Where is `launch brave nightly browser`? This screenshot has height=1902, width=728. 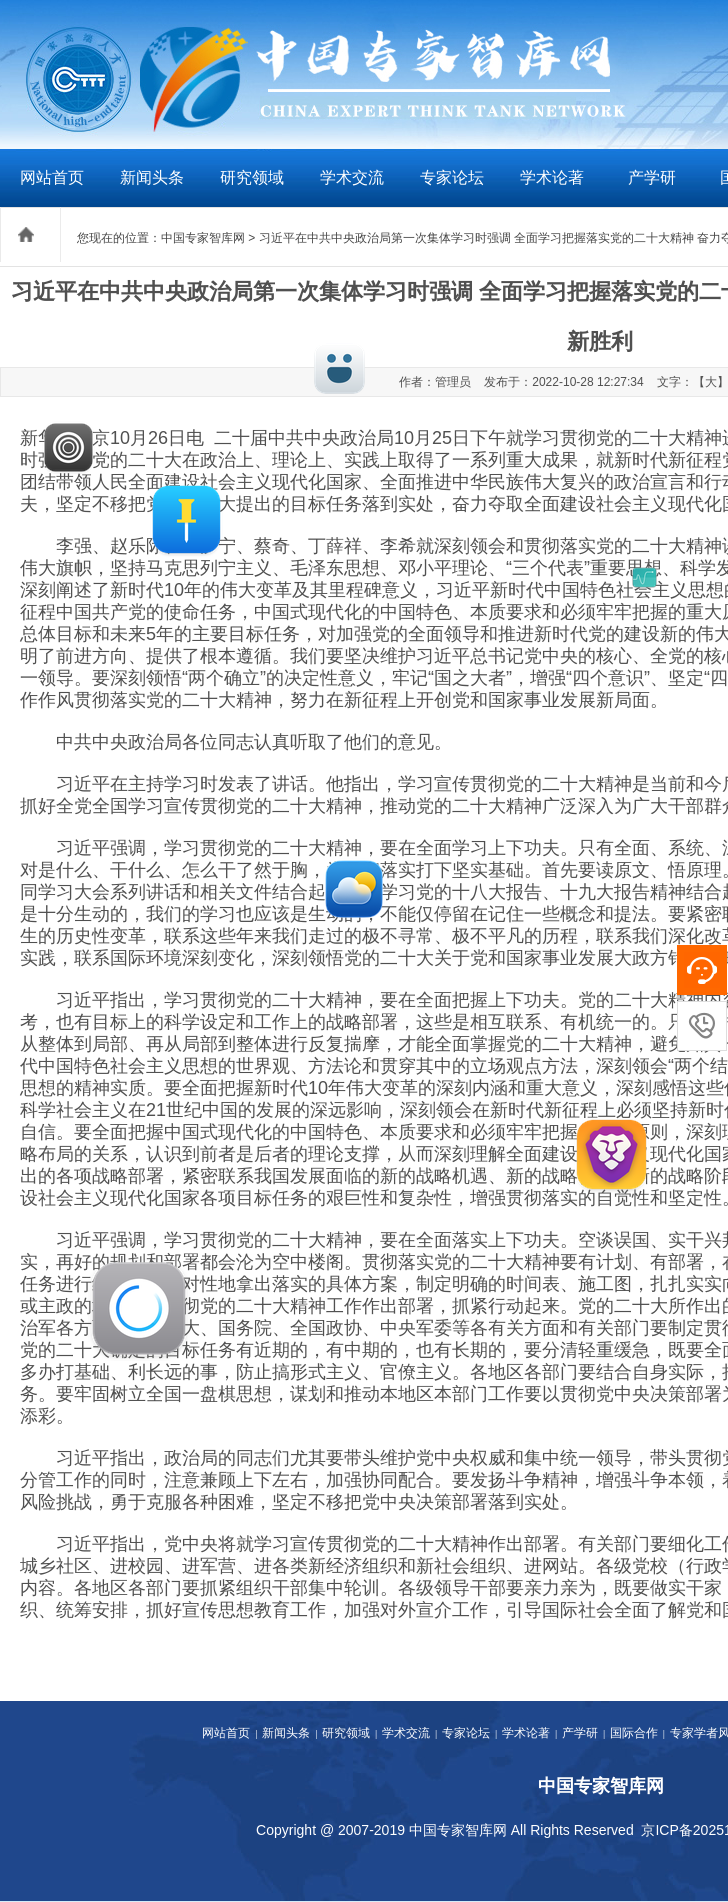
launch brave nightly browser is located at coordinates (611, 1154).